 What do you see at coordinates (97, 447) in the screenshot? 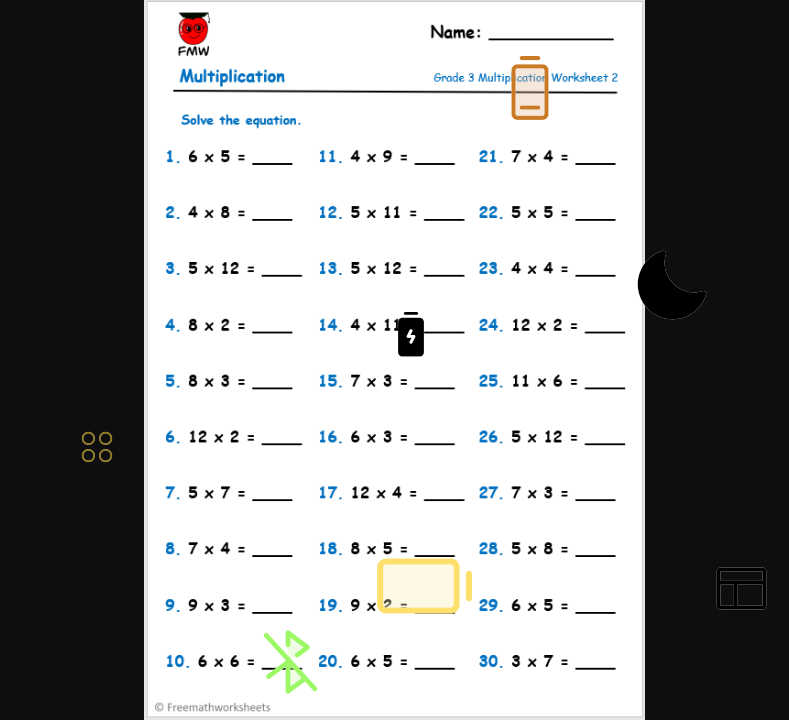
I see `open app drawer or menu grid` at bounding box center [97, 447].